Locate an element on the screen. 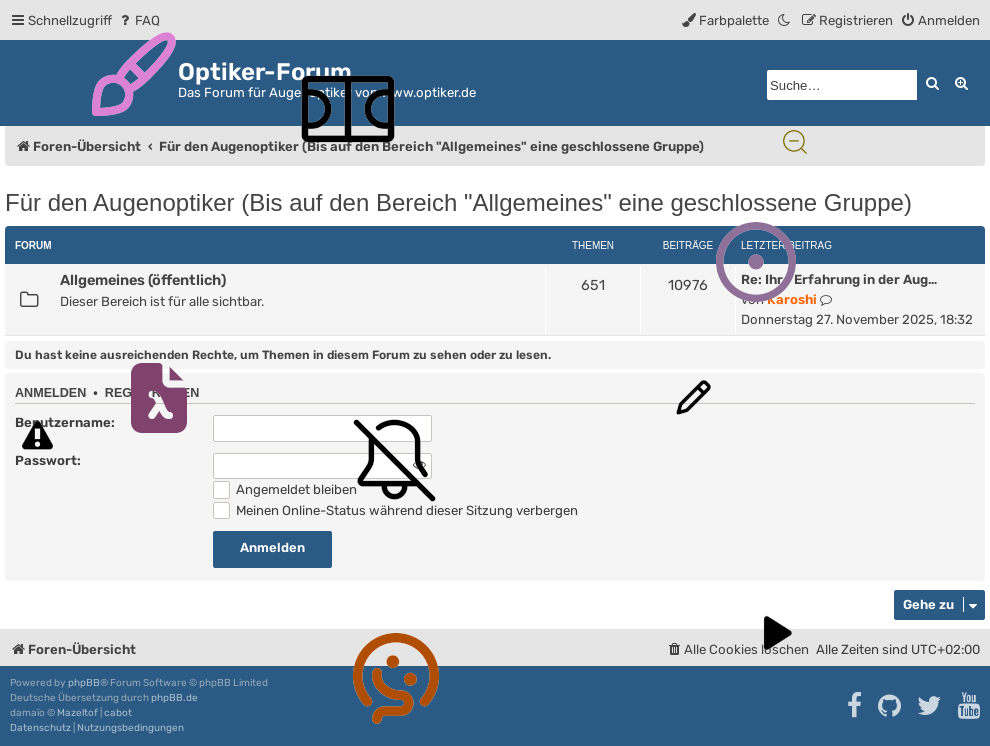 This screenshot has height=746, width=990. customize appearance or theme settings is located at coordinates (134, 73).